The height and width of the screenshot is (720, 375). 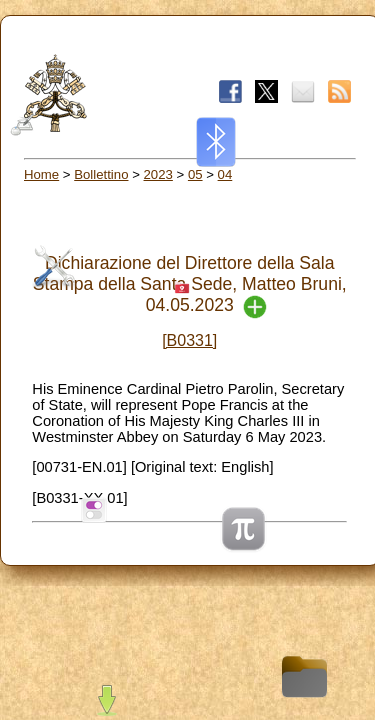 What do you see at coordinates (182, 288) in the screenshot?
I see `open TotalAV antivirus program folder` at bounding box center [182, 288].